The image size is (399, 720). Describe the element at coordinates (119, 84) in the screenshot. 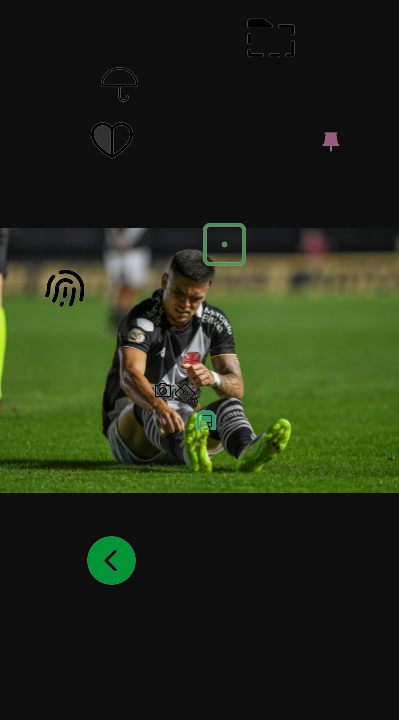

I see `indicates weather protection or rain forecast` at that location.